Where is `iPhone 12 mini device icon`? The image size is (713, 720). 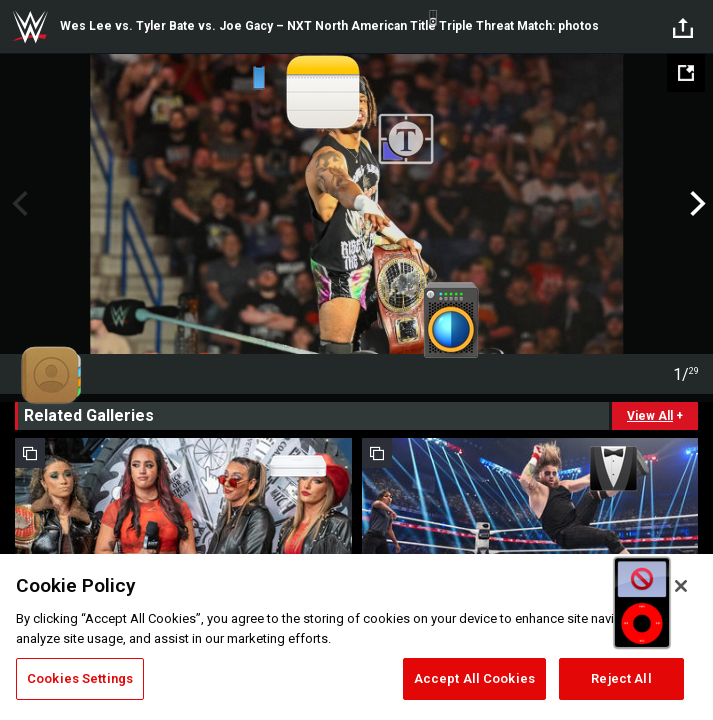
iPhone 12 mini device icon is located at coordinates (259, 78).